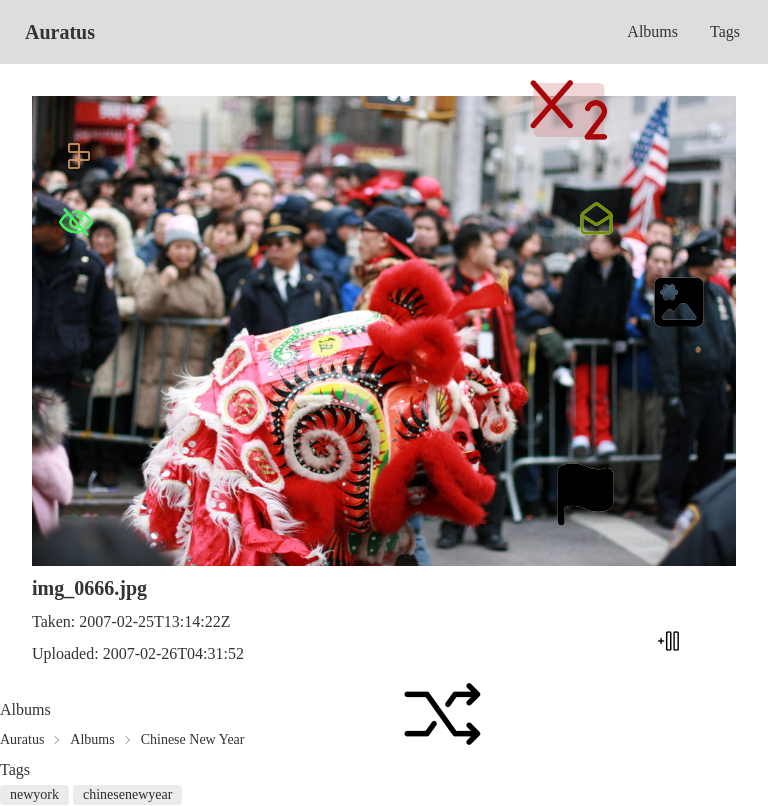  Describe the element at coordinates (564, 108) in the screenshot. I see `apply subscript formatting to selected text` at that location.